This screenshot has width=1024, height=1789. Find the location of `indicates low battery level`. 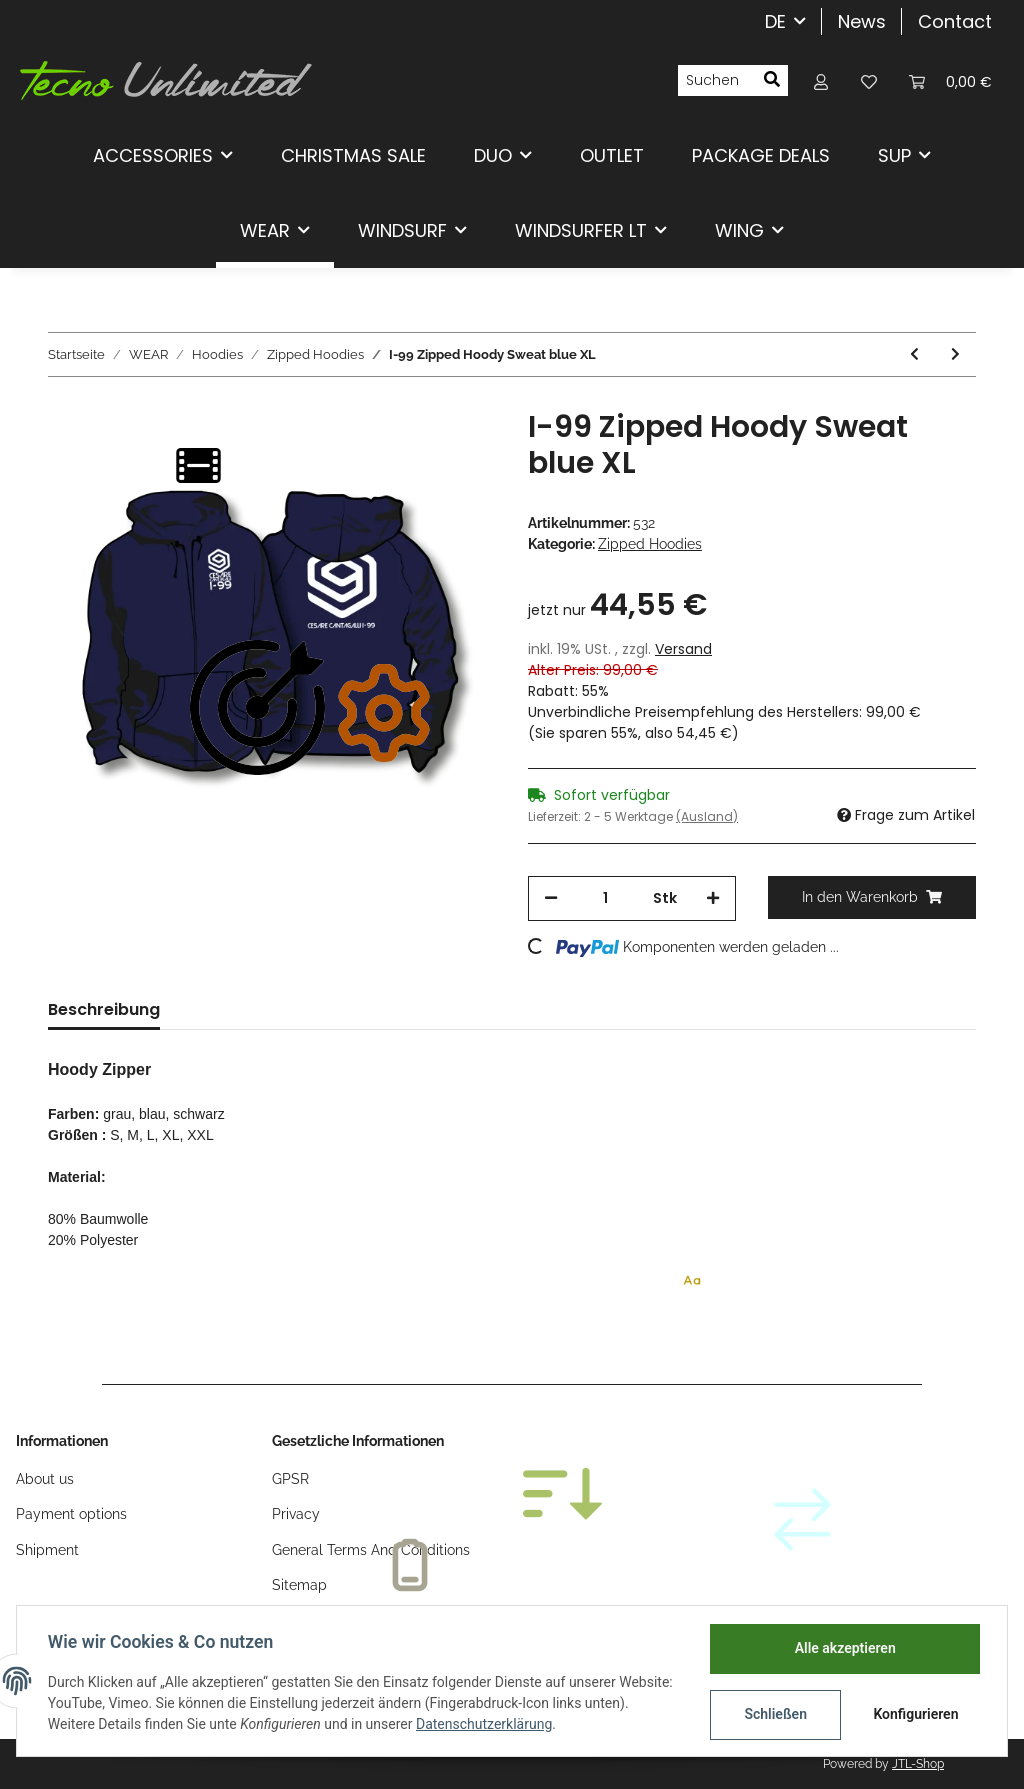

indicates low battery level is located at coordinates (410, 1565).